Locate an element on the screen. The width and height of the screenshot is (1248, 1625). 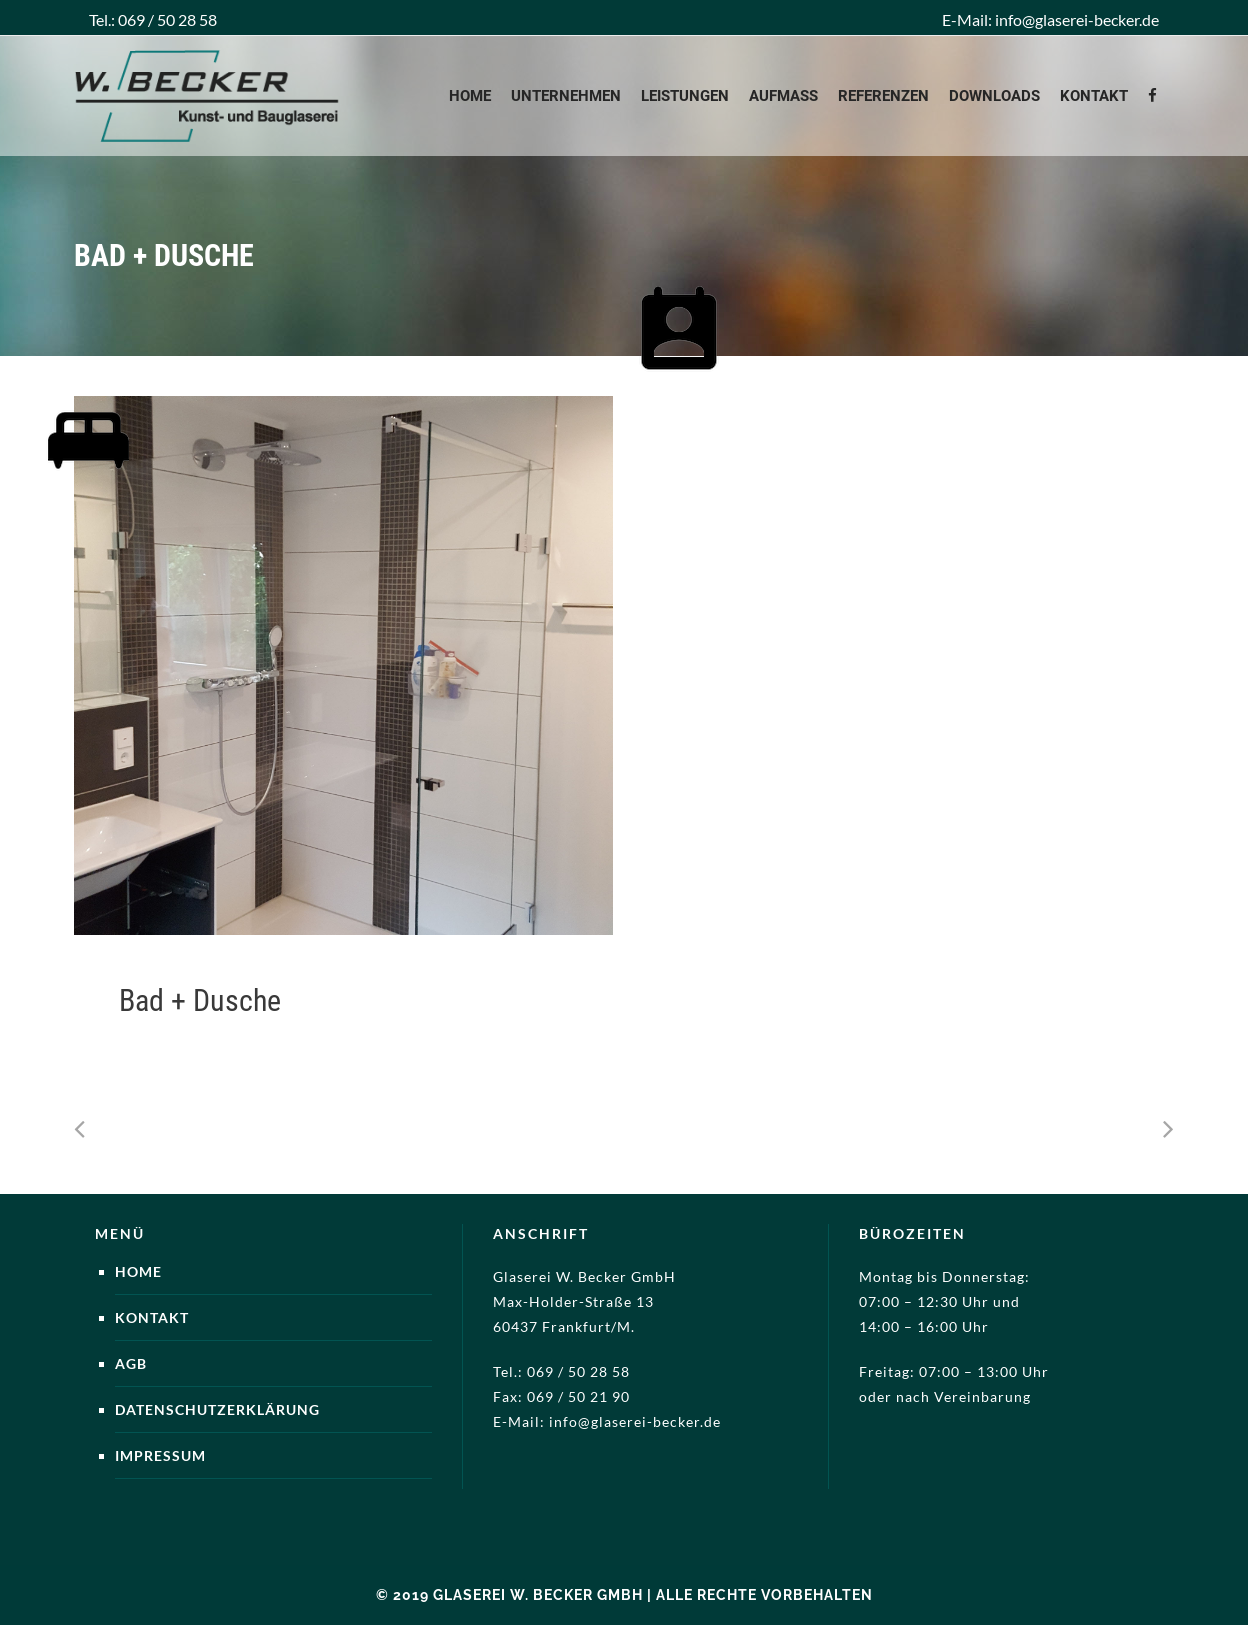
view hotel room or accommodation options is located at coordinates (88, 440).